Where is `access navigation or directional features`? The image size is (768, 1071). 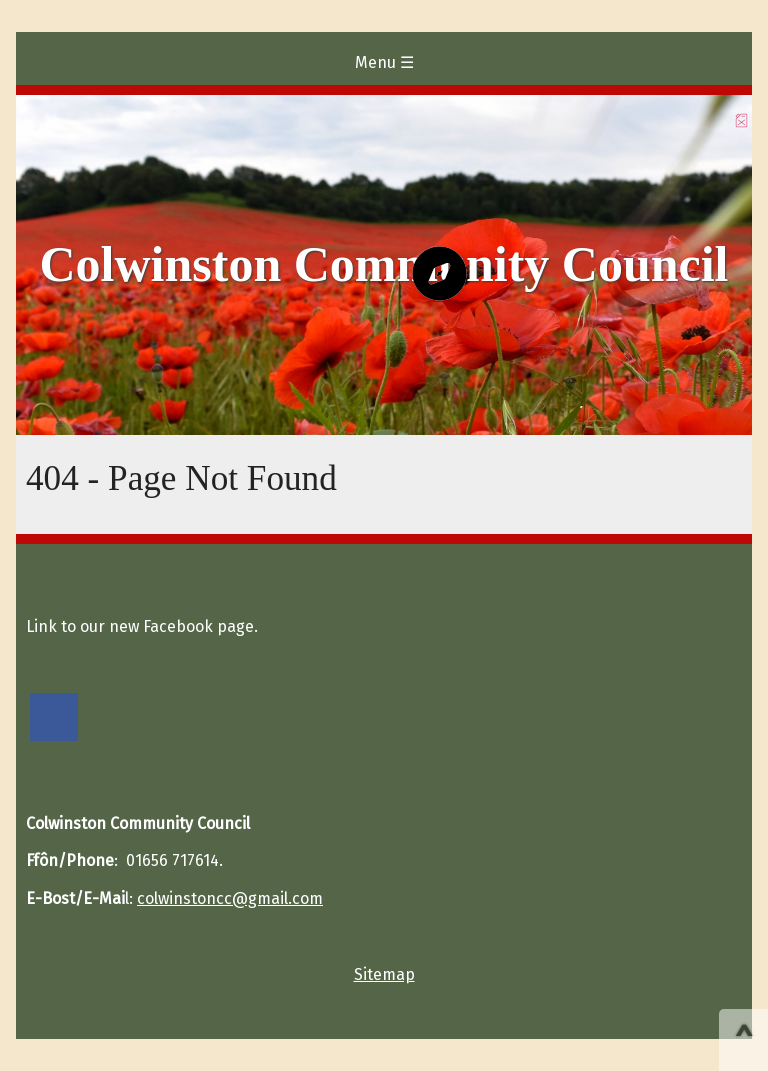
access navigation or directional features is located at coordinates (439, 273).